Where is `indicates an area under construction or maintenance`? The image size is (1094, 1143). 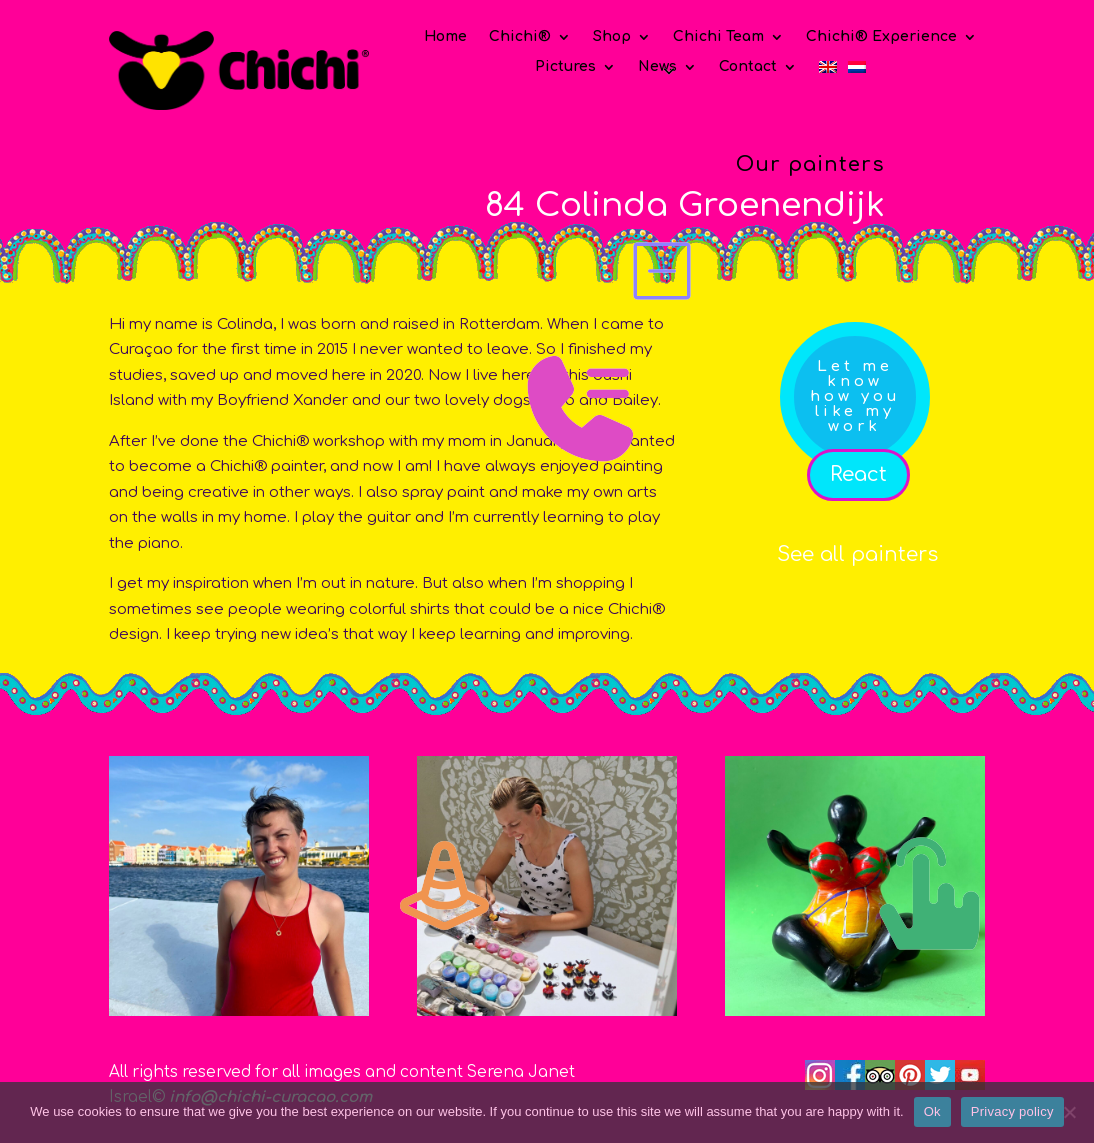
indicates an area under construction or maintenance is located at coordinates (444, 885).